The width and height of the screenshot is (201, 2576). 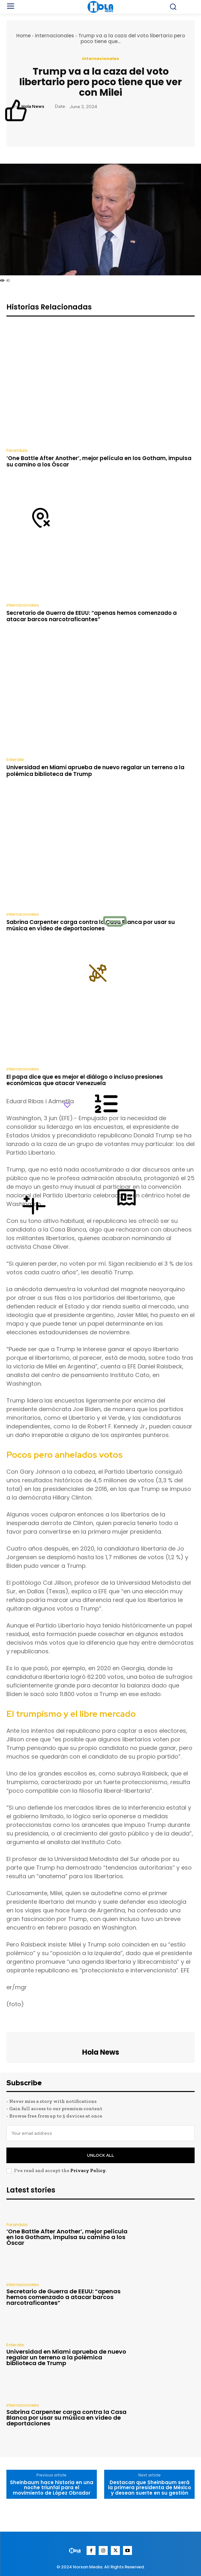 What do you see at coordinates (34, 1206) in the screenshot?
I see `add a new cell to the circuit diagram` at bounding box center [34, 1206].